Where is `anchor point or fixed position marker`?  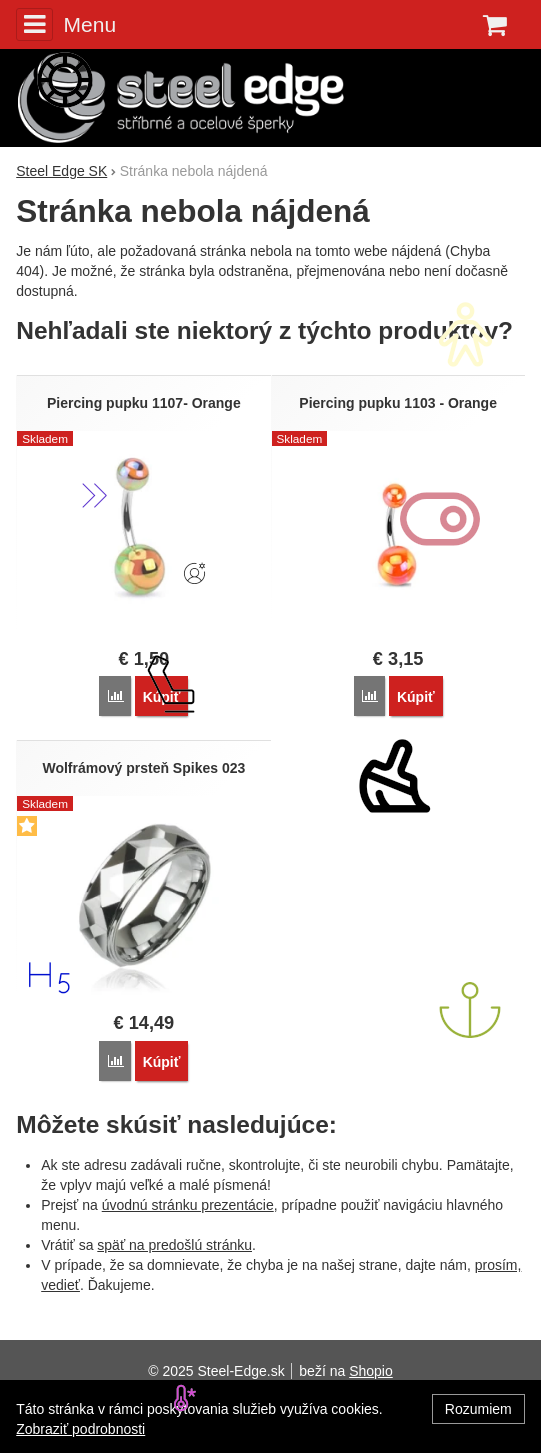 anchor point or fixed position marker is located at coordinates (470, 1010).